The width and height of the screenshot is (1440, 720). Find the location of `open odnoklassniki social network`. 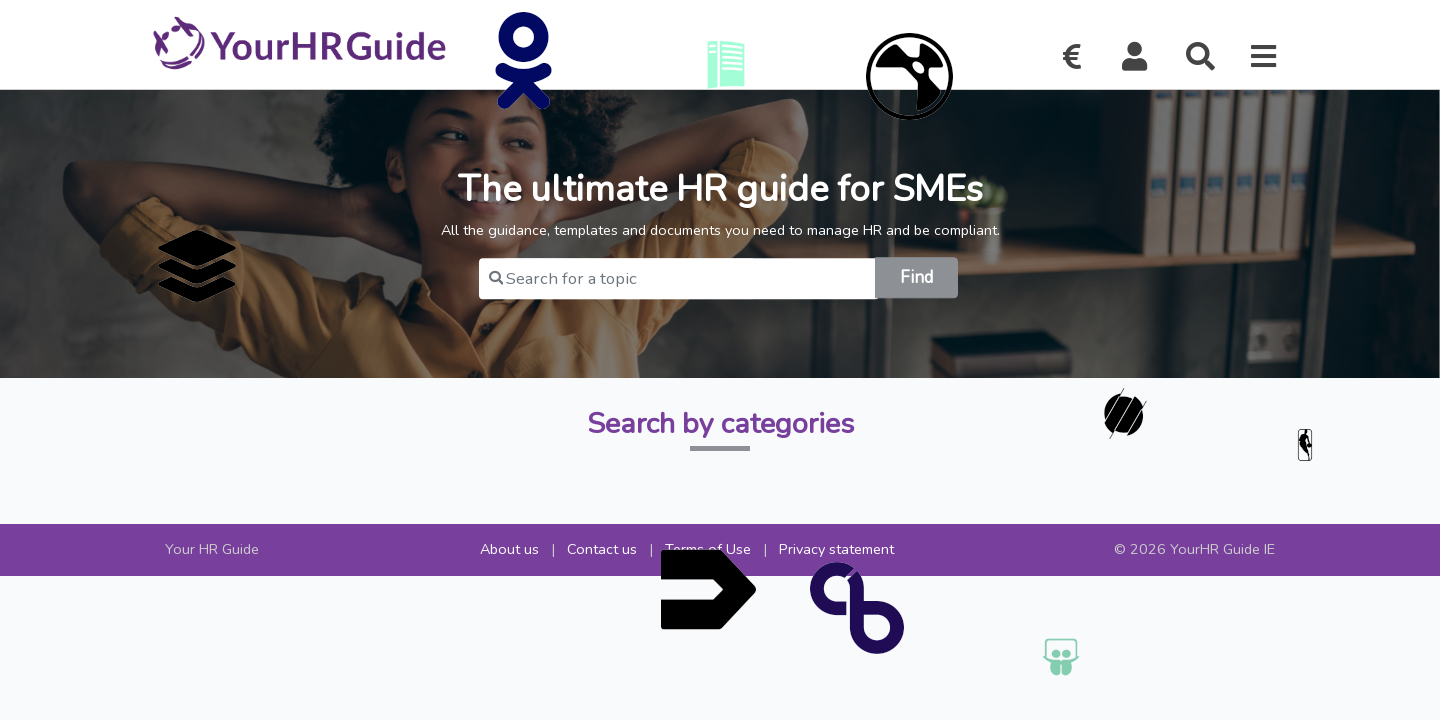

open odnoklassniki social network is located at coordinates (523, 60).